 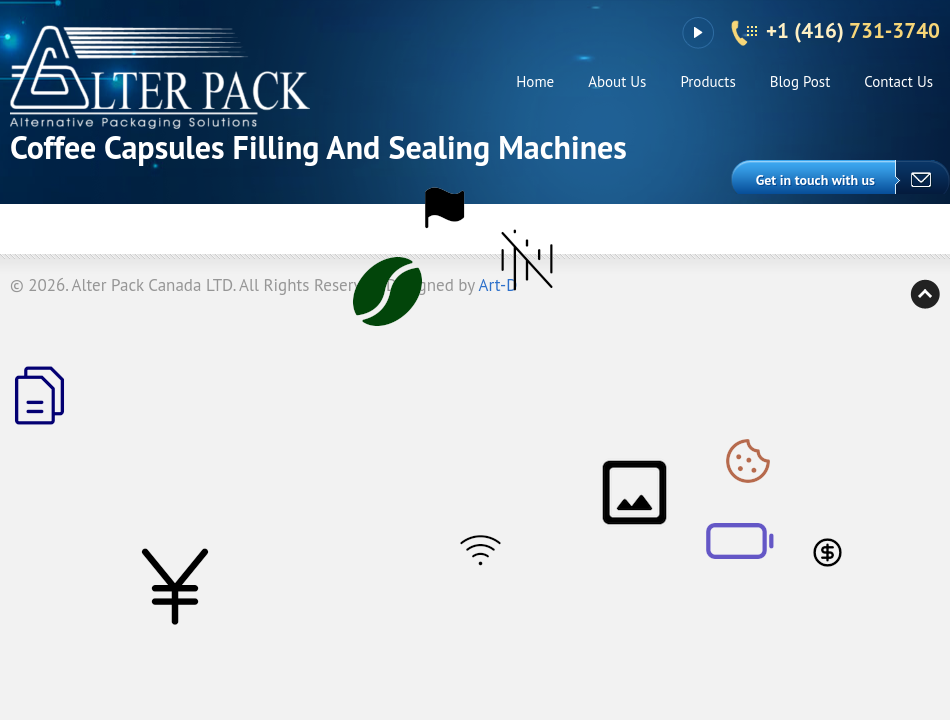 I want to click on flag or bookmark an item for follow-up, so click(x=443, y=207).